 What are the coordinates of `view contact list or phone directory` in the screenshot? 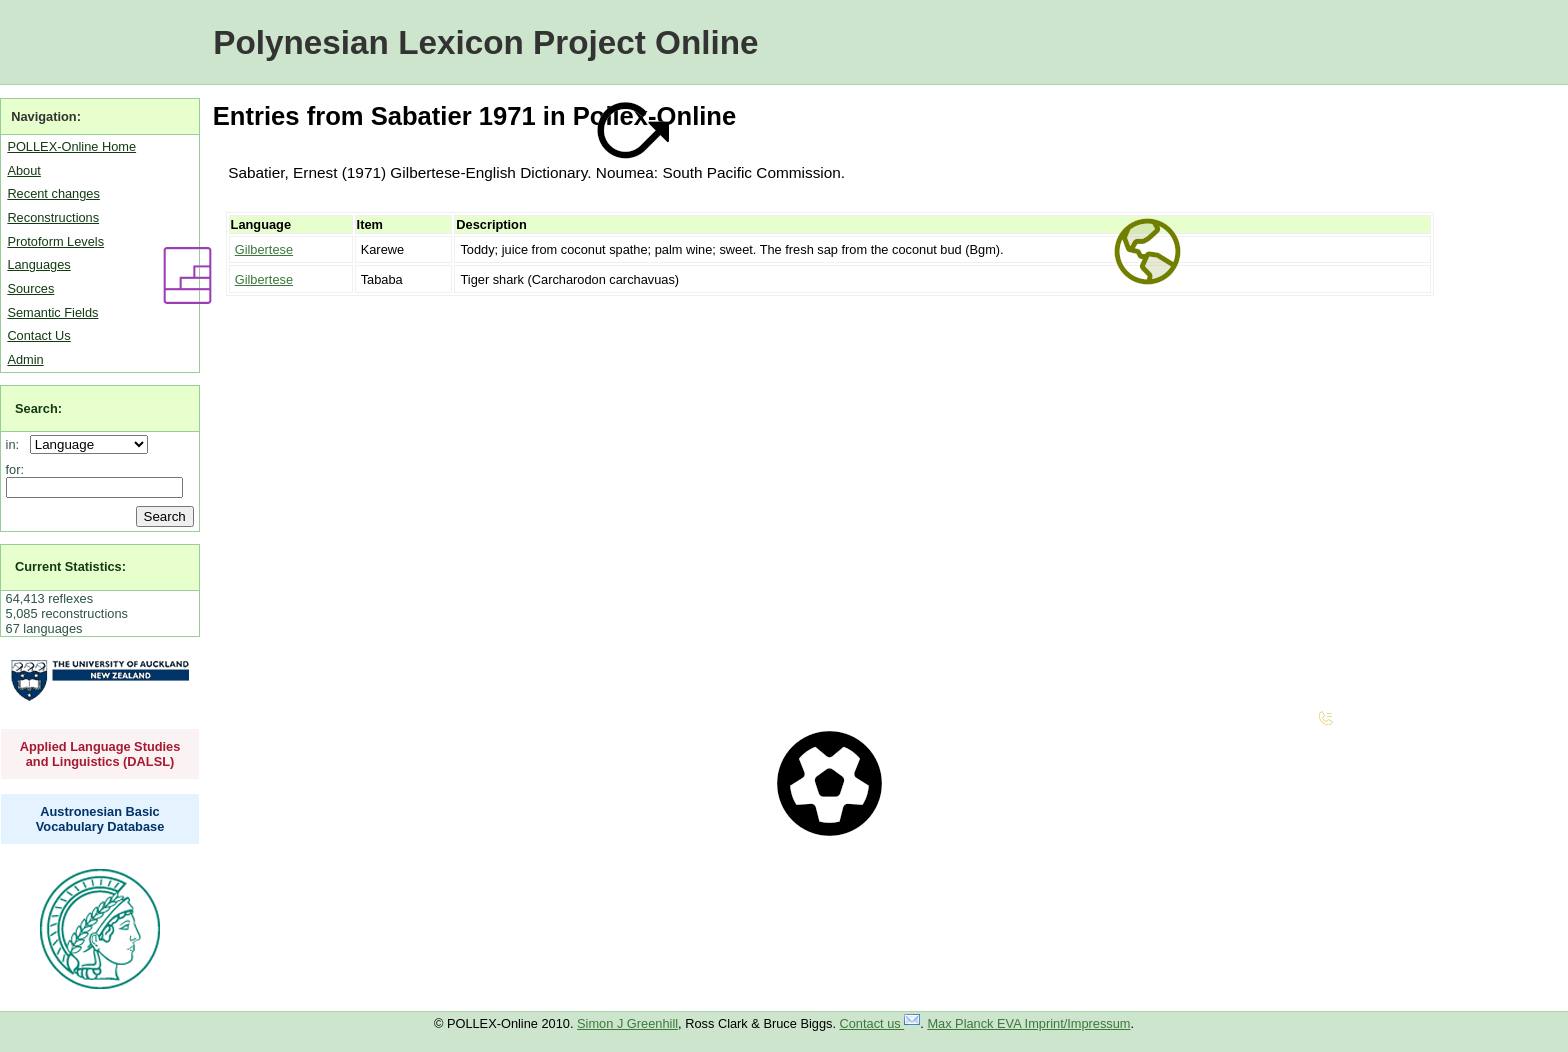 It's located at (1326, 718).